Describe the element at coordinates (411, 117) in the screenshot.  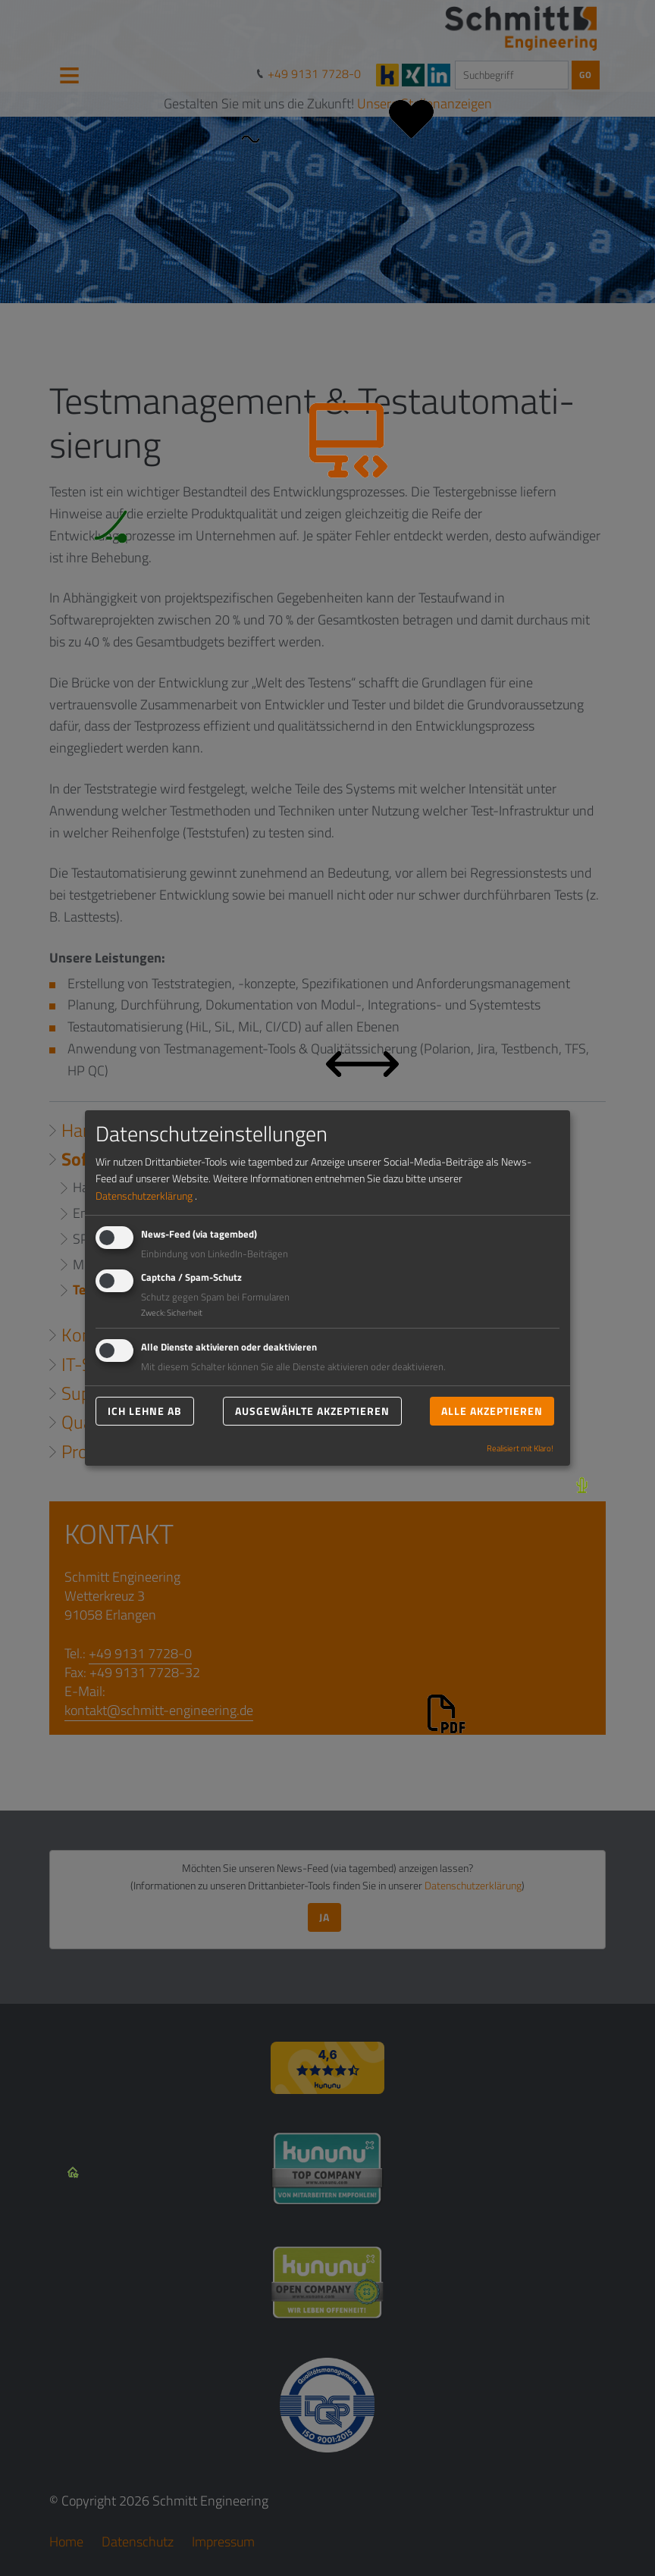
I see `add to favorites` at that location.